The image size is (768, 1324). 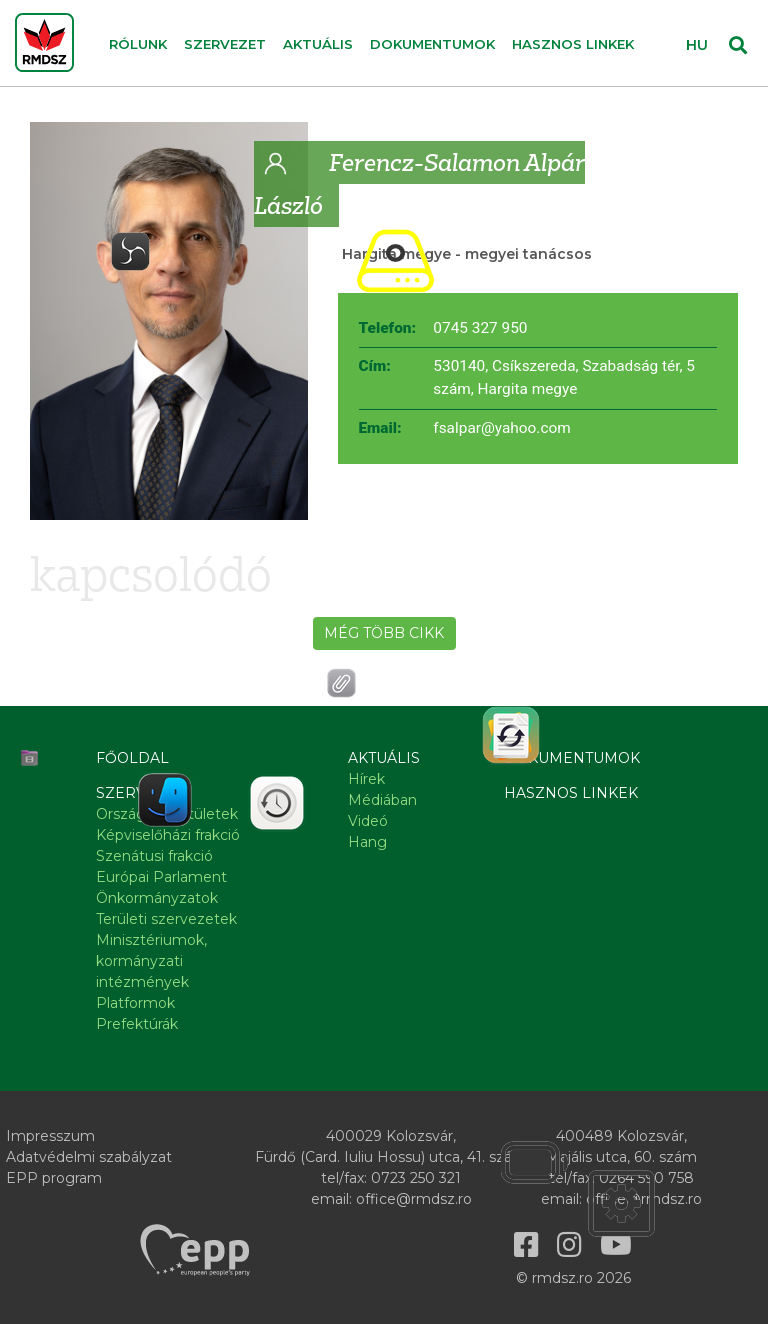 What do you see at coordinates (165, 800) in the screenshot?
I see `open Finder to browse files and folders` at bounding box center [165, 800].